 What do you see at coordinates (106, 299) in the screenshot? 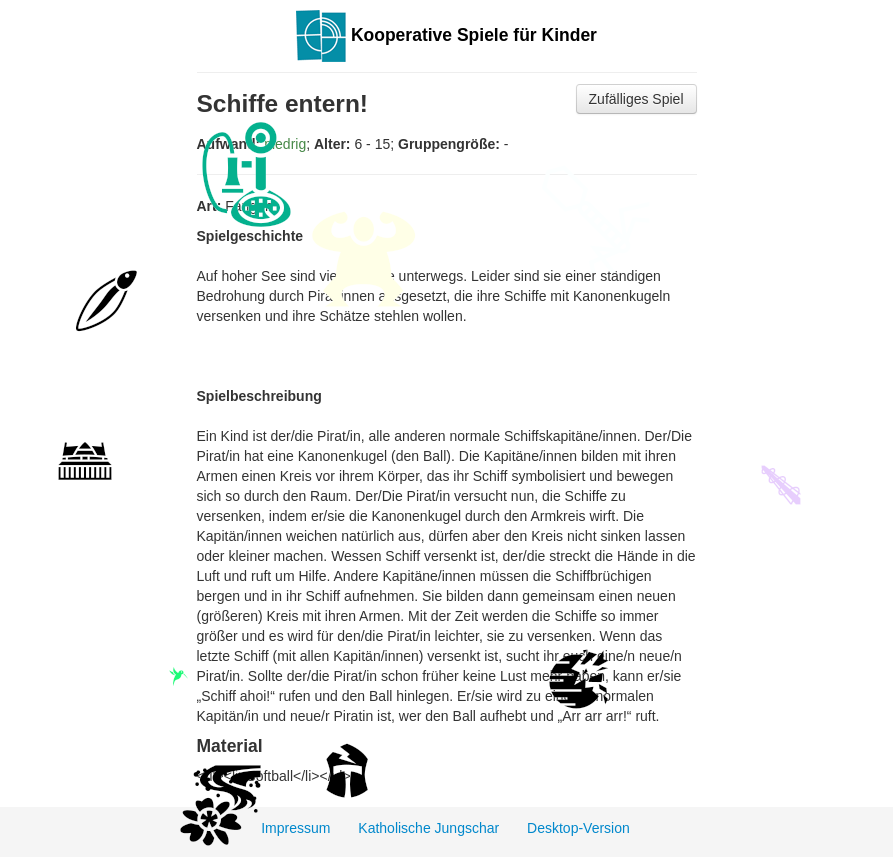
I see `indicates early stage or growth phase in a game` at bounding box center [106, 299].